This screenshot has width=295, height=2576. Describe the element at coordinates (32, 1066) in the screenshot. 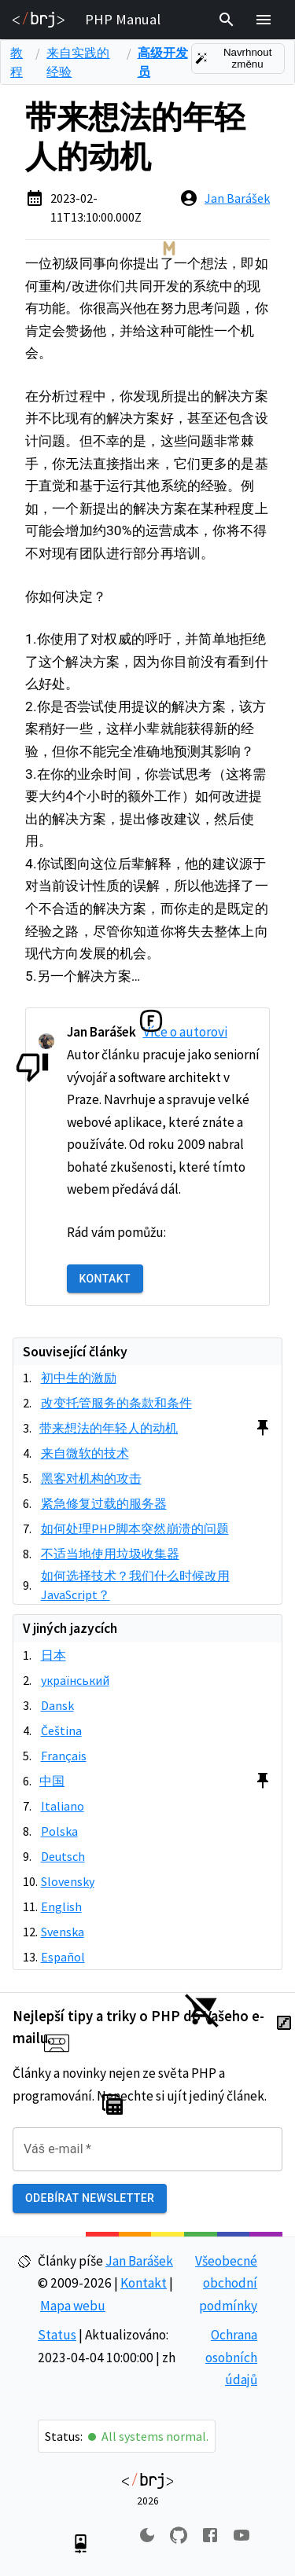

I see `dislike or downvote content` at that location.